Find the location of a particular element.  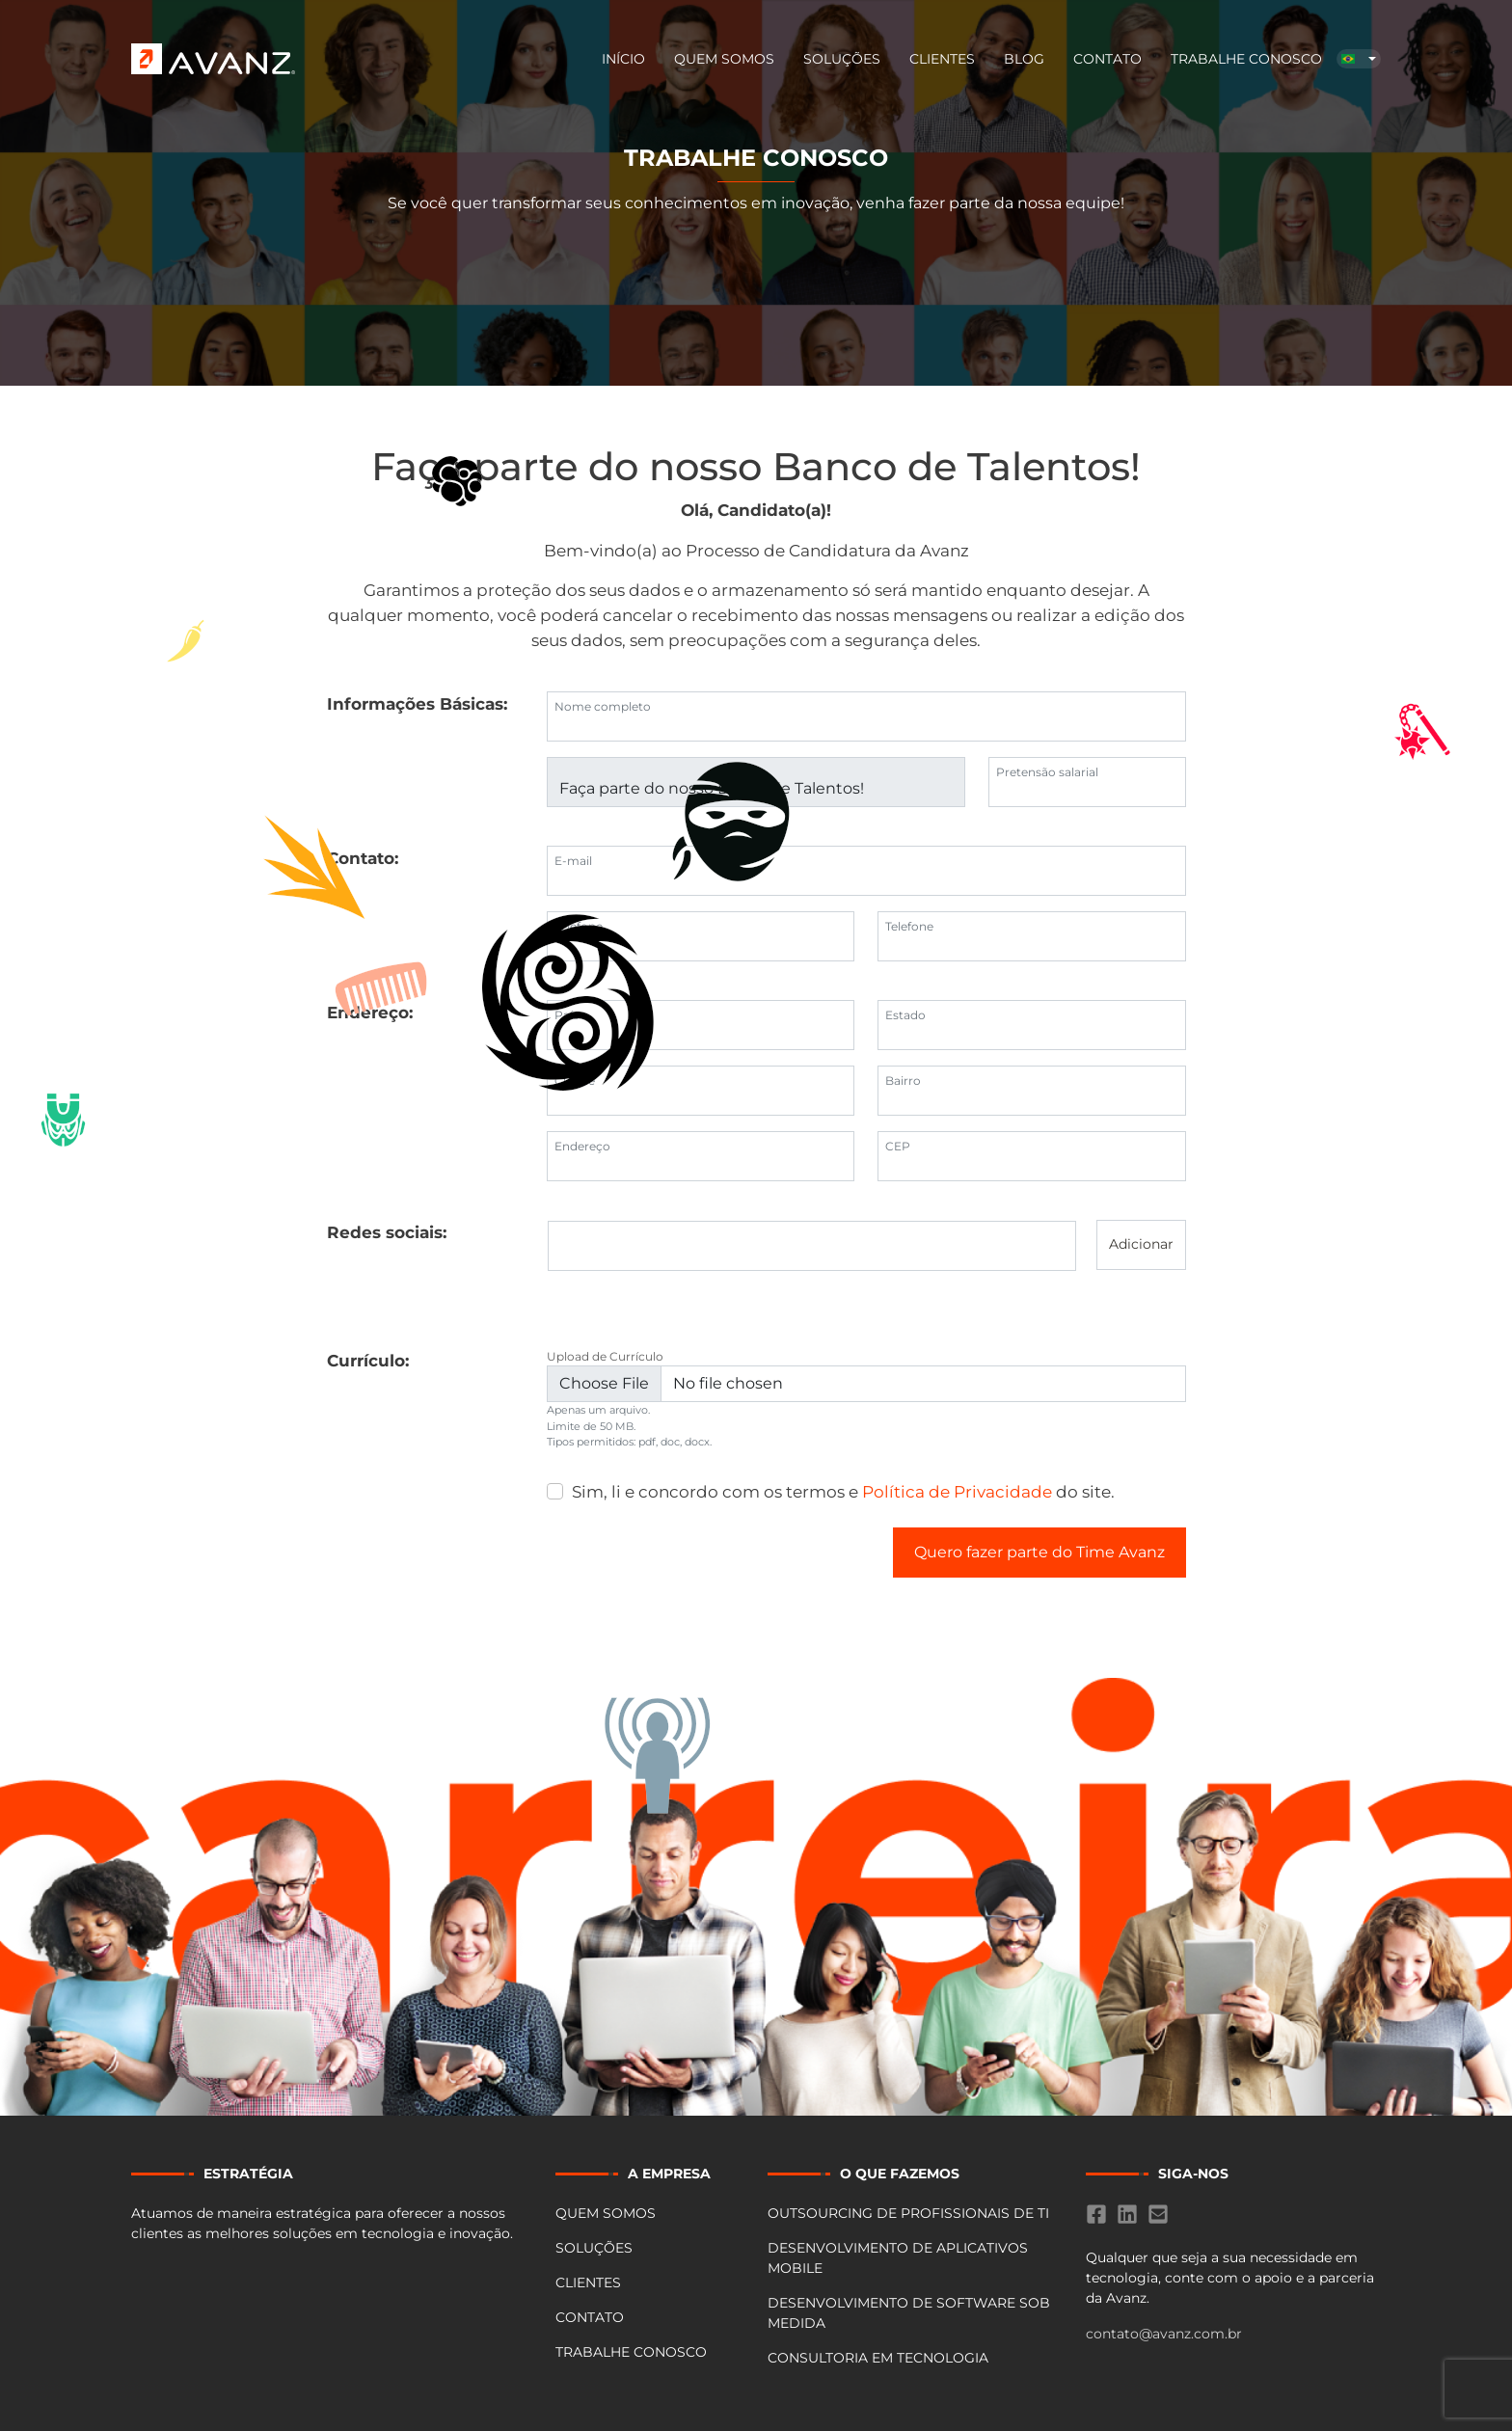

indicates psychic or telepathic abilities active is located at coordinates (658, 1755).